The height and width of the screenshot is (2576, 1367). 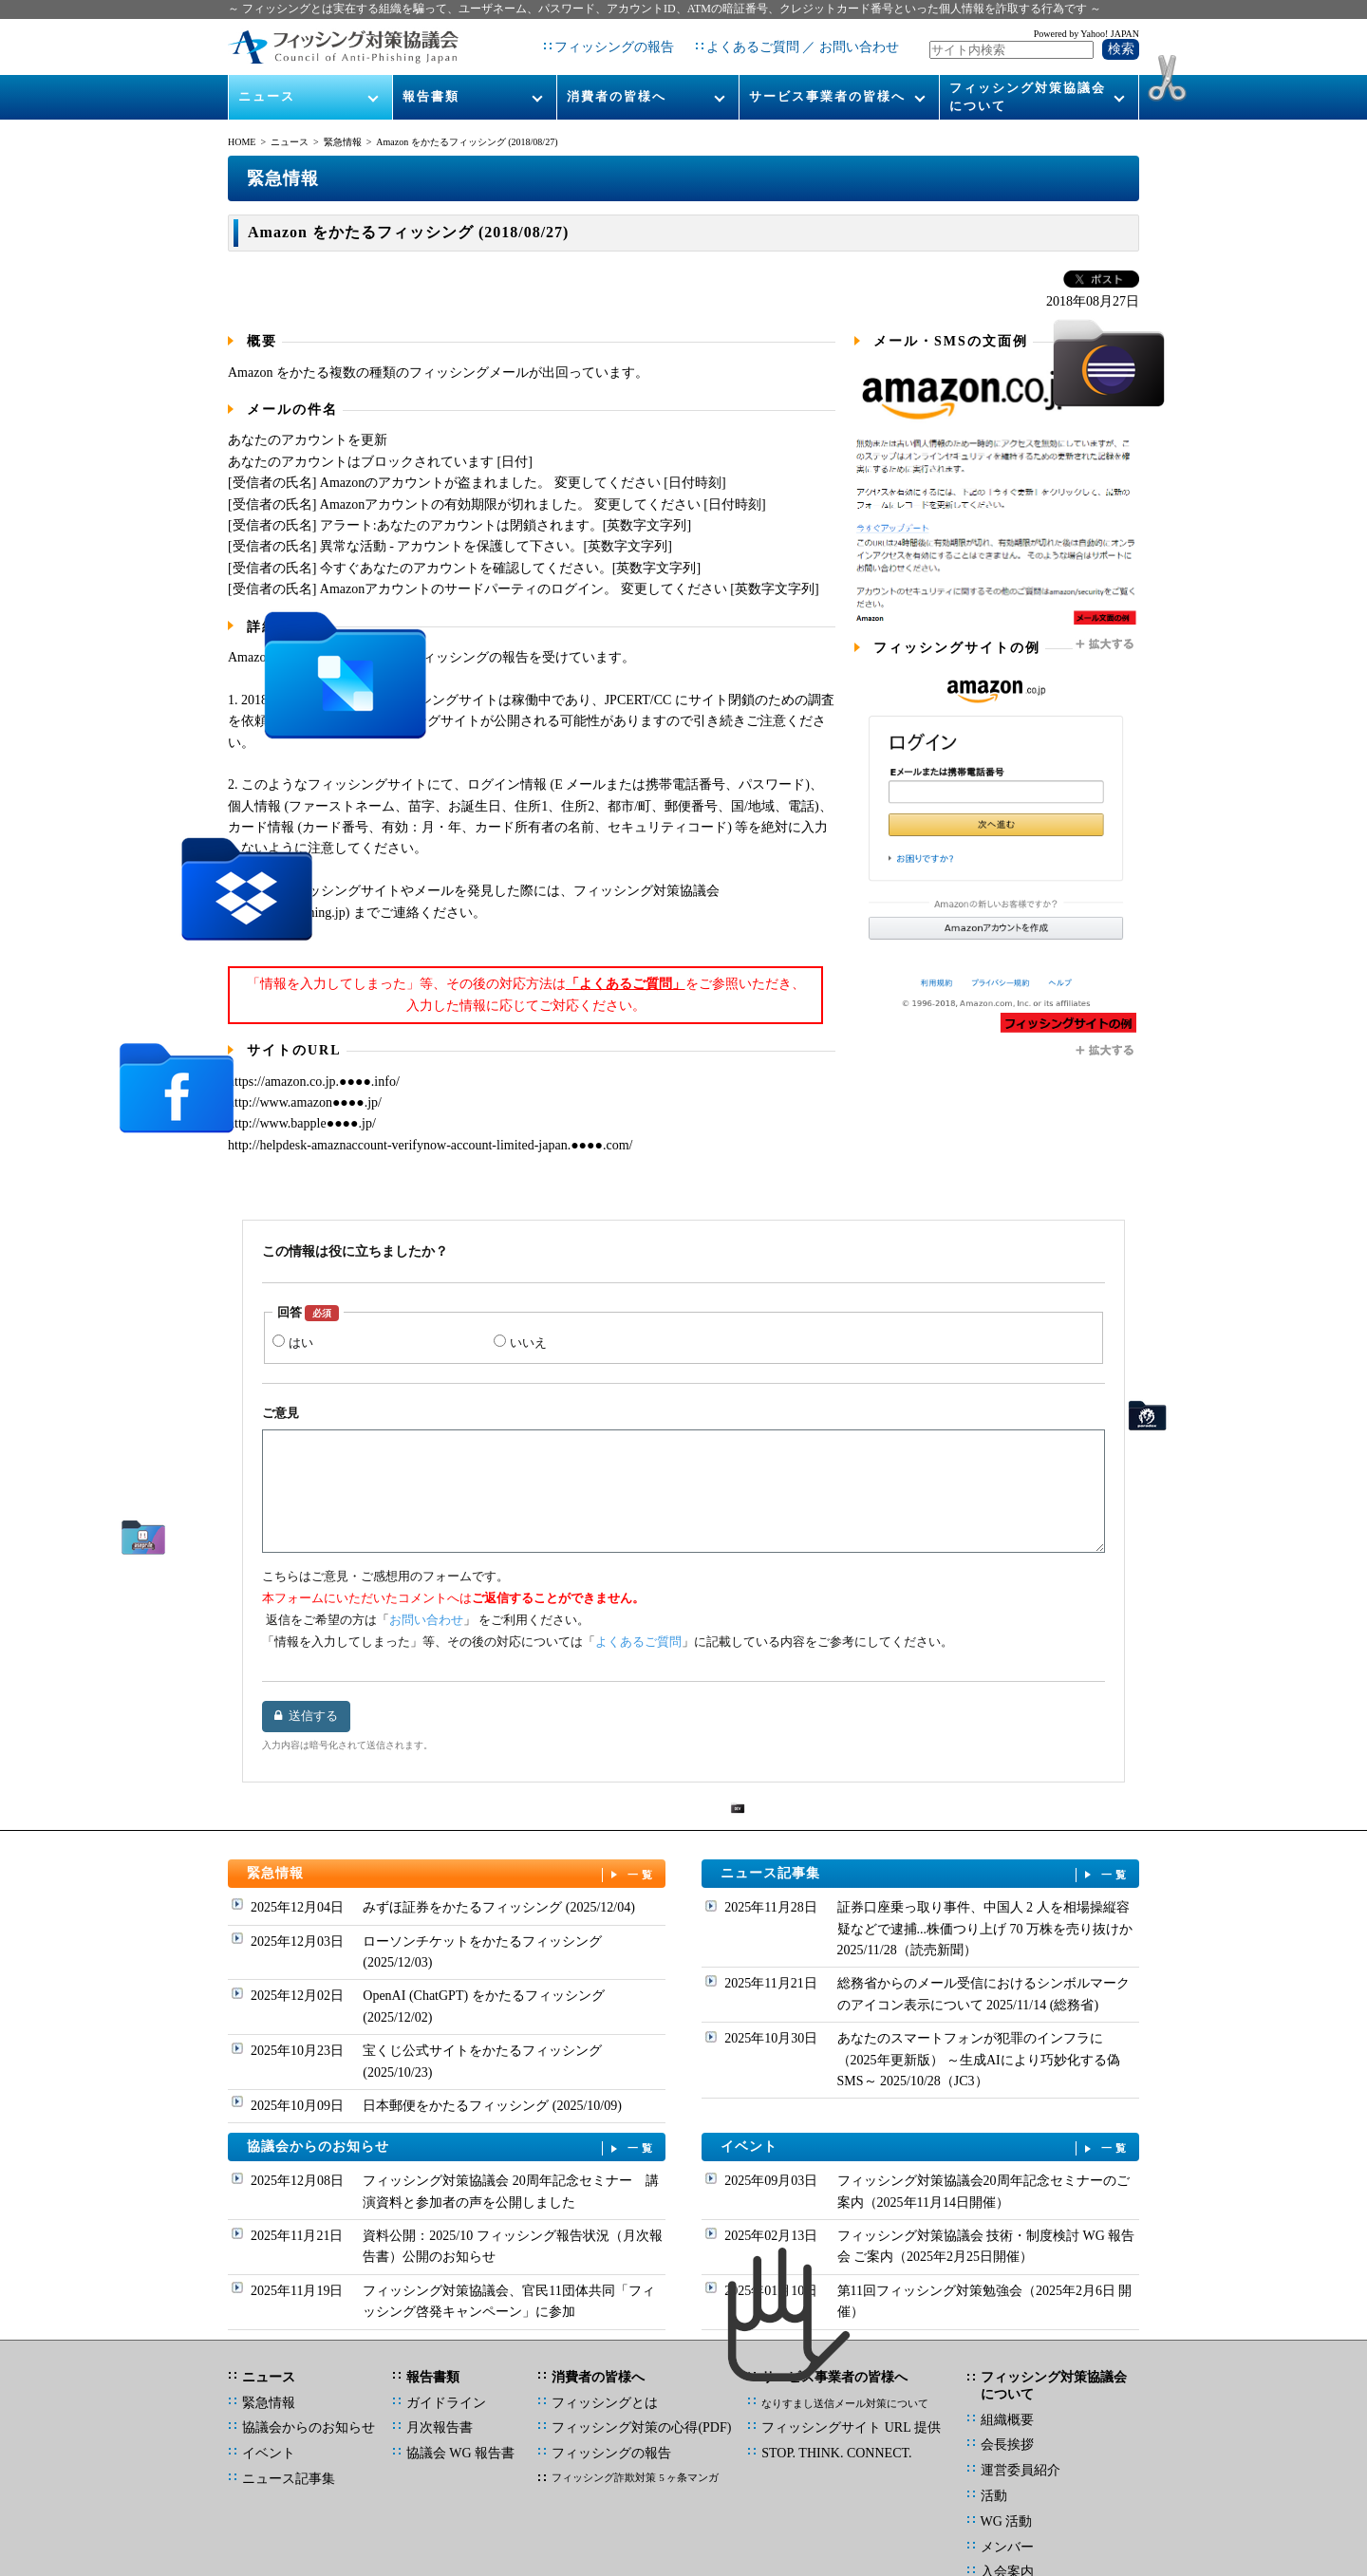 What do you see at coordinates (143, 1539) in the screenshot?
I see `open folder containing aseprite project files` at bounding box center [143, 1539].